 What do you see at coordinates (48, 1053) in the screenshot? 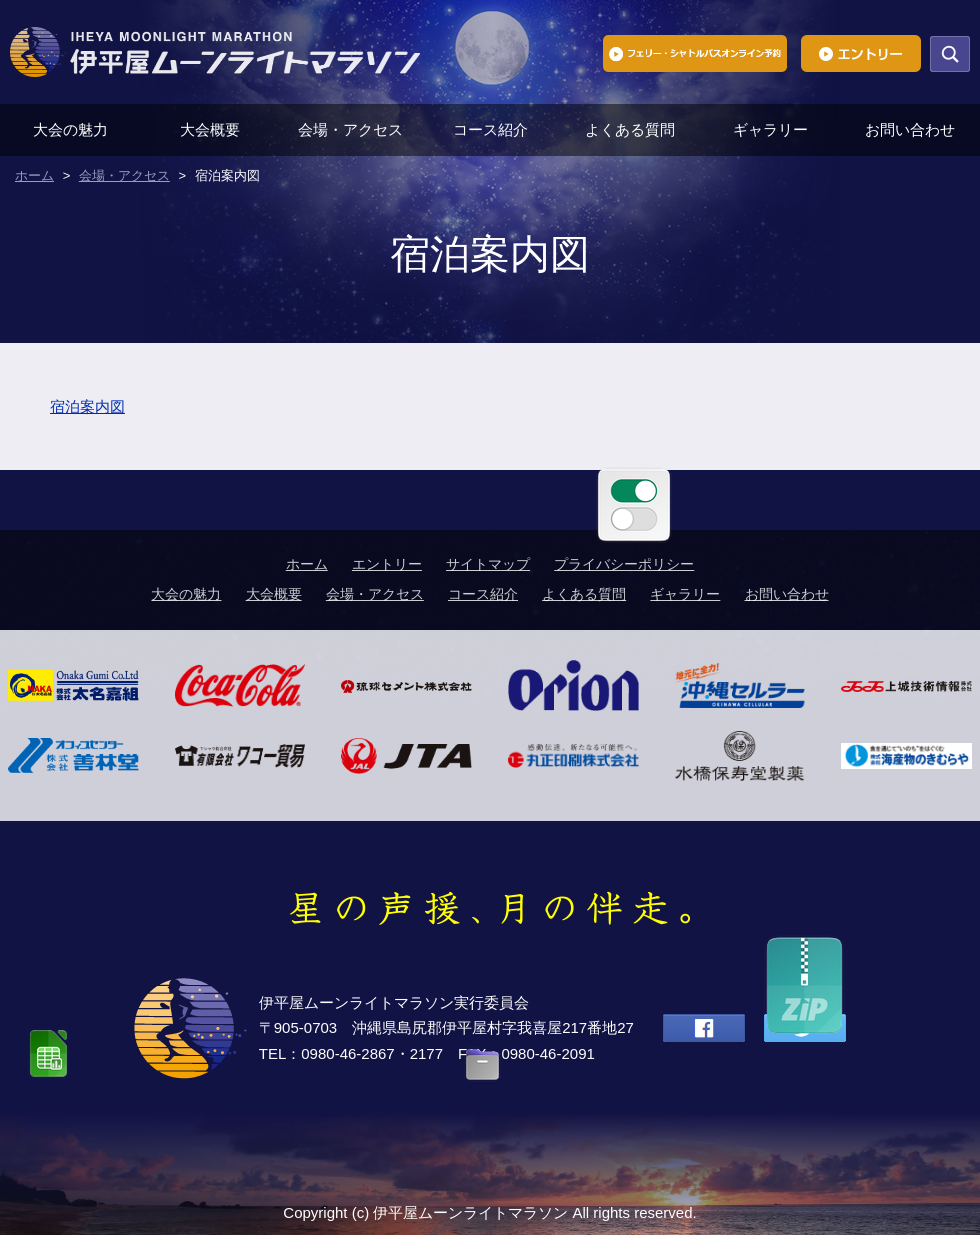
I see `open LibreOffice Calc spreadsheet application` at bounding box center [48, 1053].